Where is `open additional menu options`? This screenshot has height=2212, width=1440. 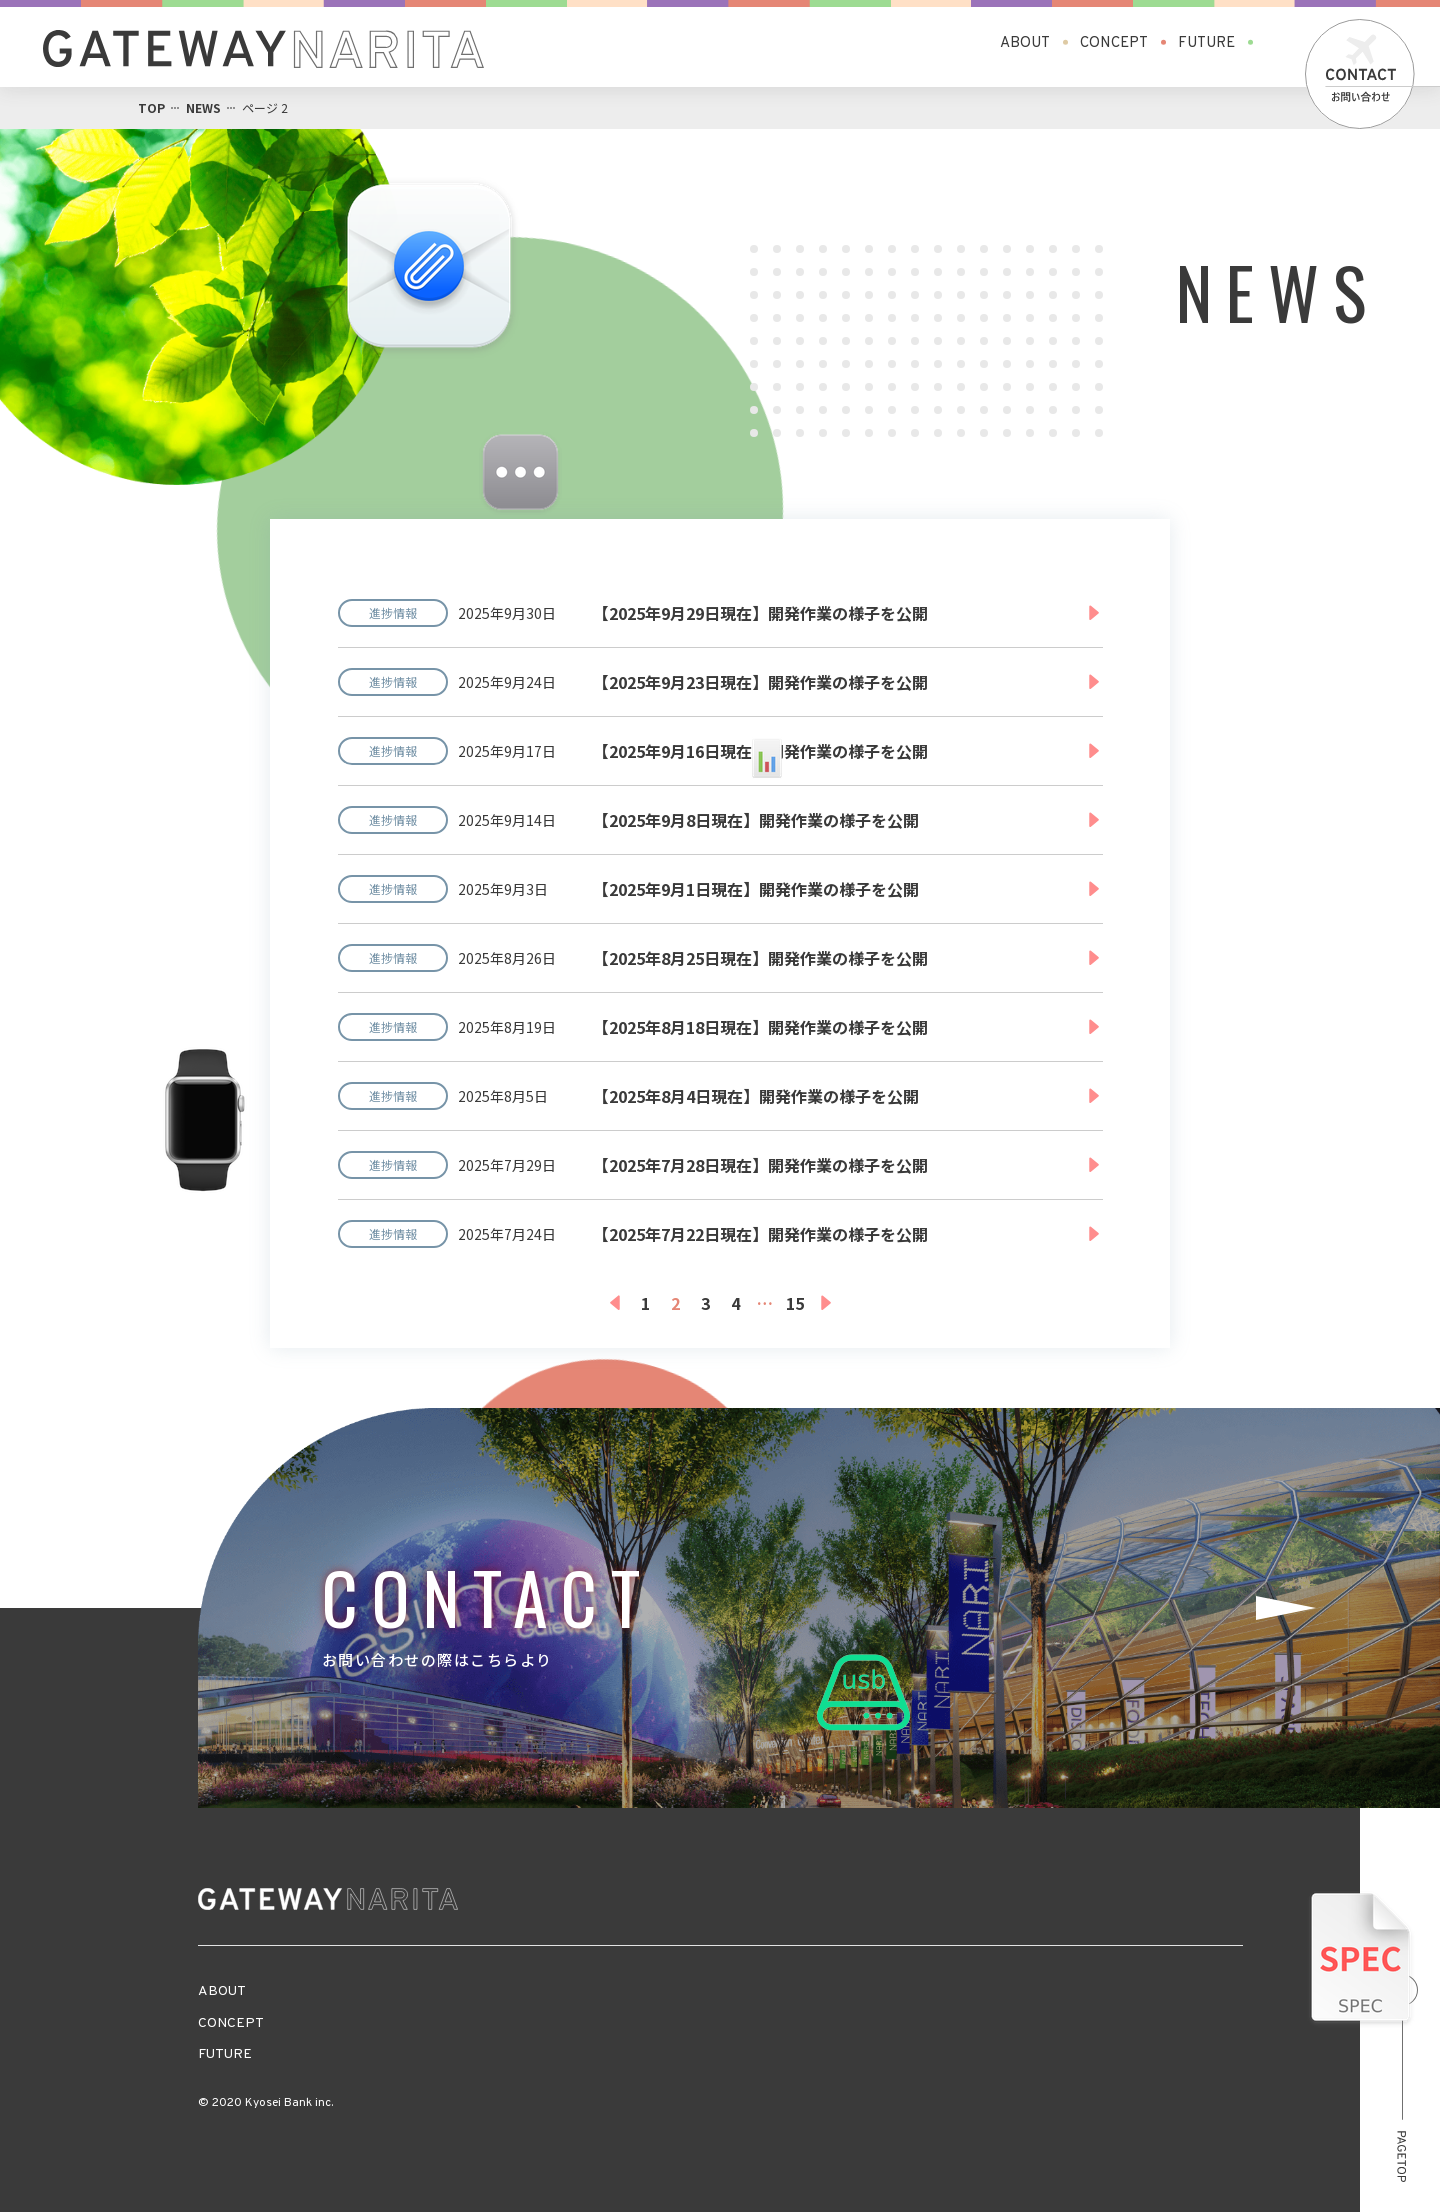 open additional menu options is located at coordinates (520, 473).